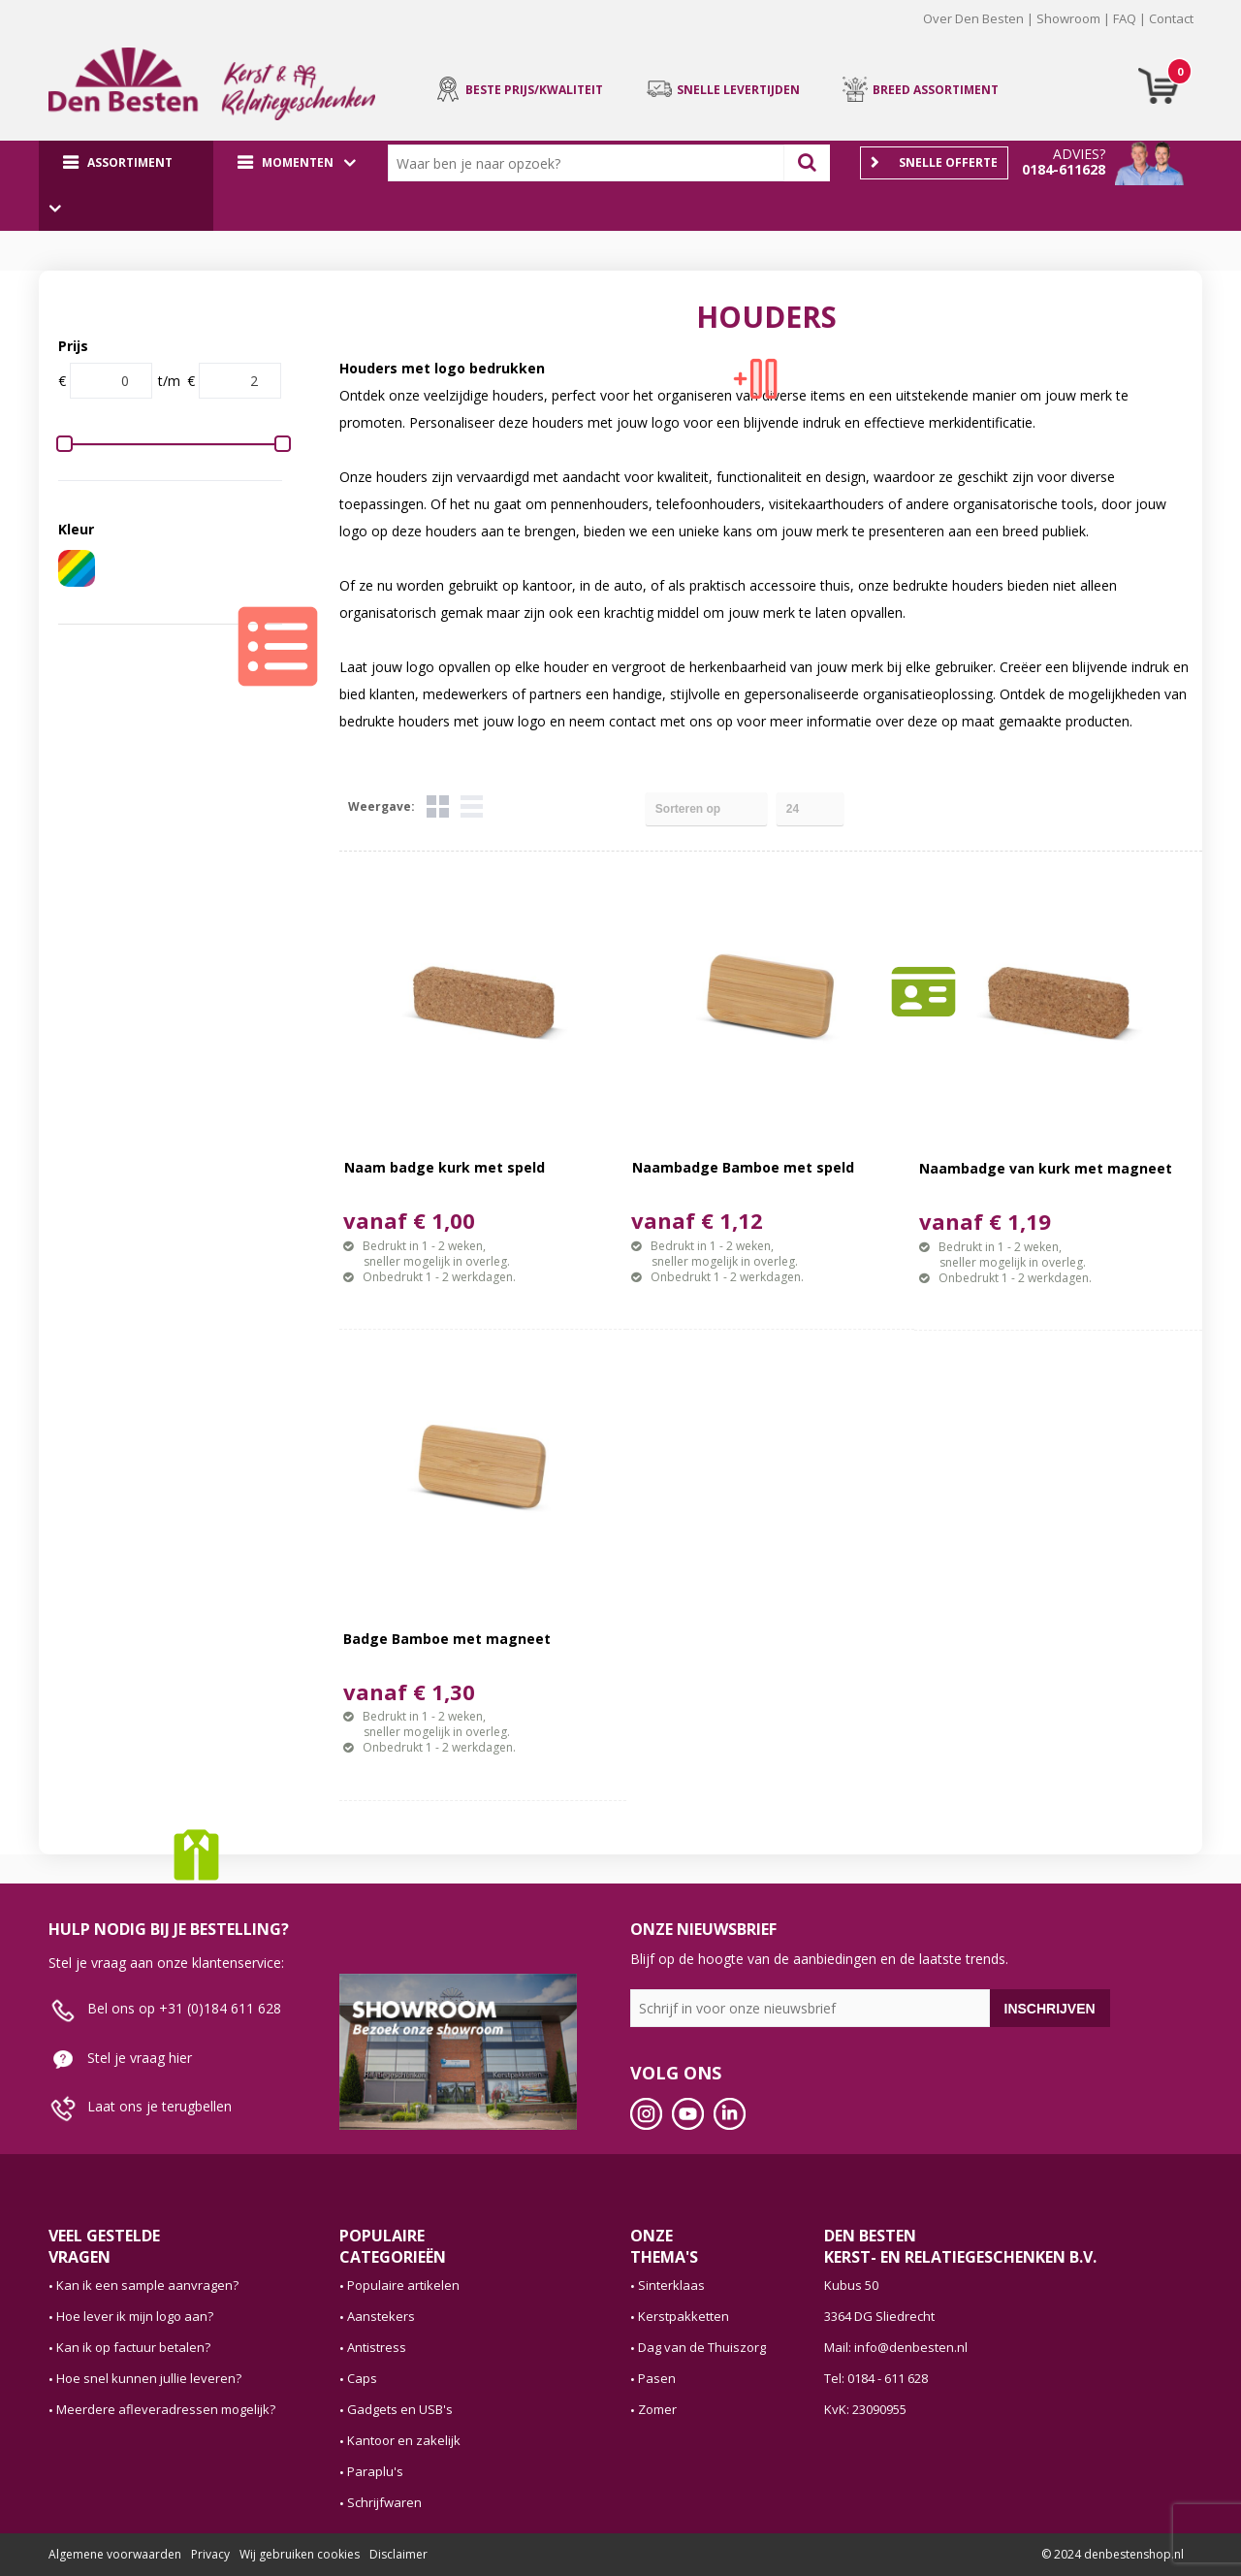  What do you see at coordinates (923, 991) in the screenshot?
I see `view your driver's license or ID card` at bounding box center [923, 991].